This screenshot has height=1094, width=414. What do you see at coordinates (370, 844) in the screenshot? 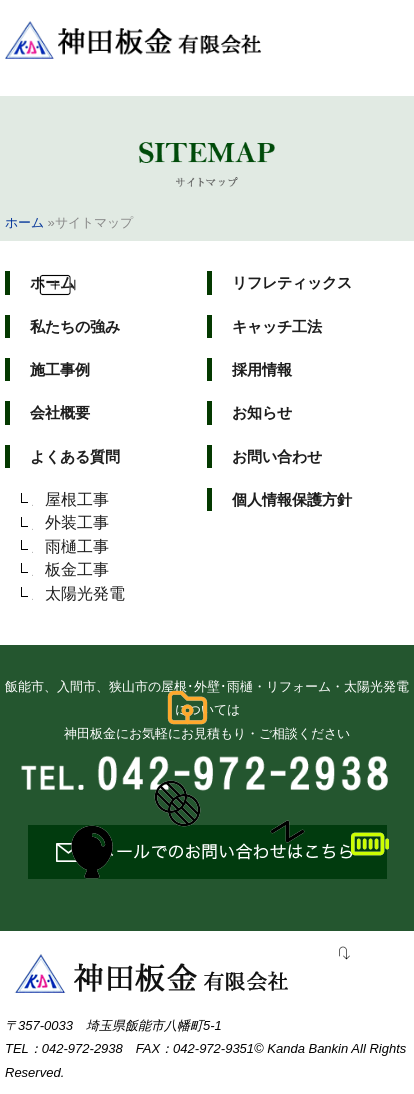
I see `indicates battery is fully charged` at bounding box center [370, 844].